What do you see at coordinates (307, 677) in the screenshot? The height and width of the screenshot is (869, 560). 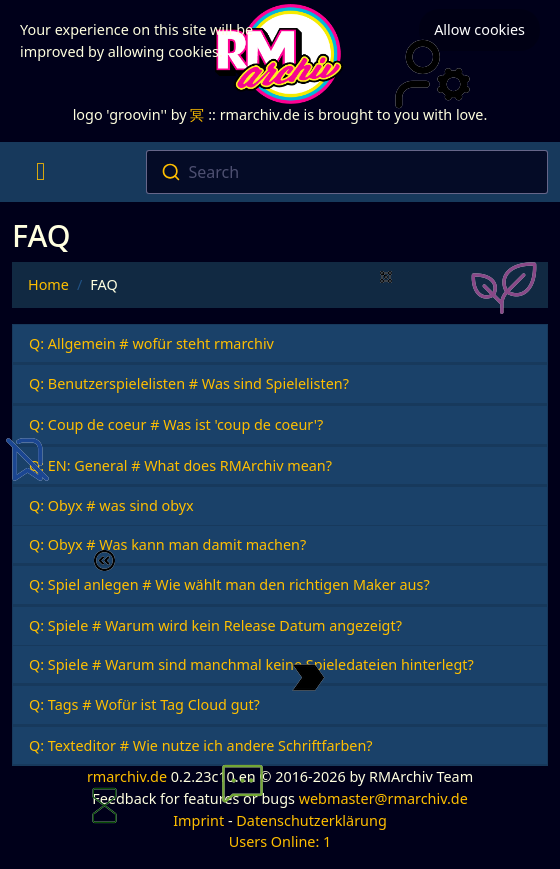 I see `mark message as important` at bounding box center [307, 677].